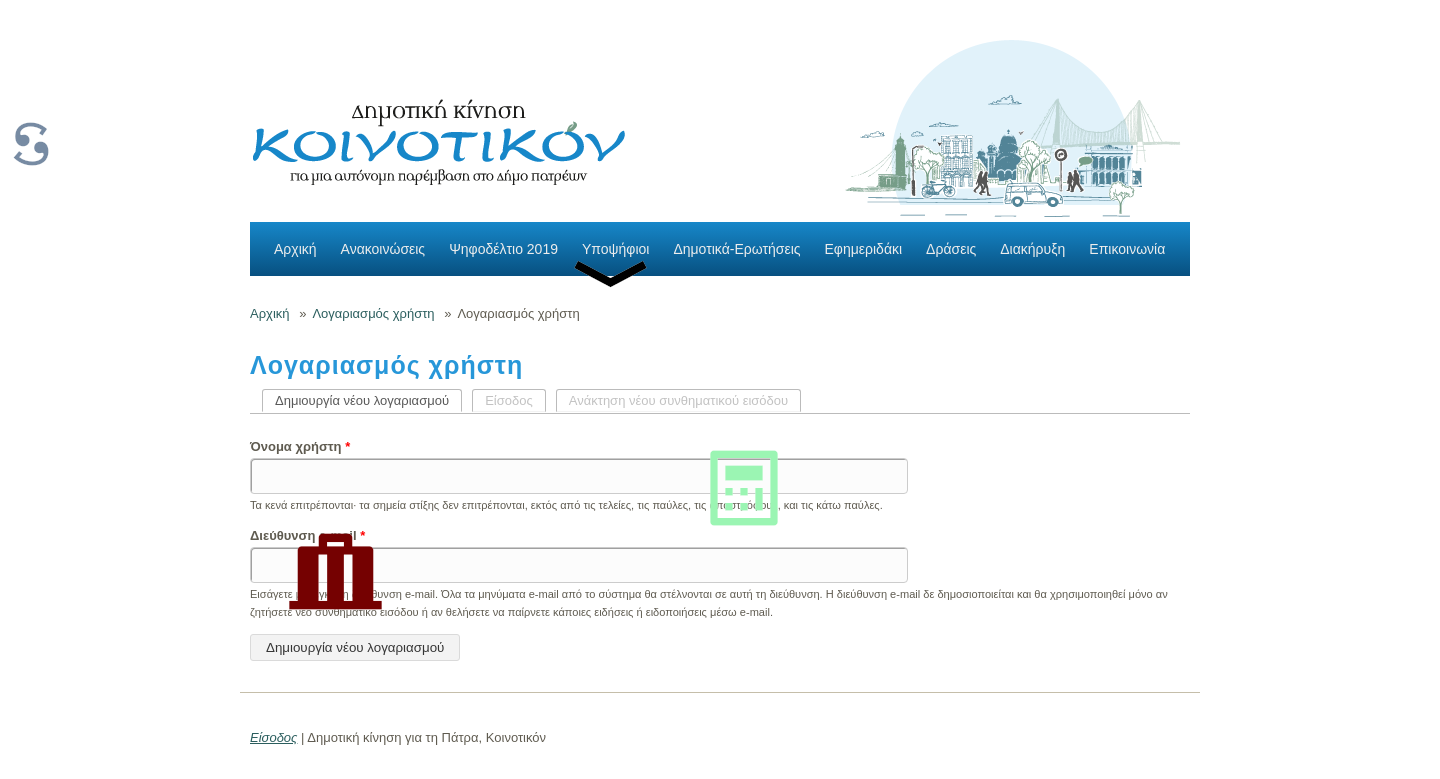 The image size is (1440, 779). What do you see at coordinates (610, 272) in the screenshot?
I see `expand content or reveal more options` at bounding box center [610, 272].